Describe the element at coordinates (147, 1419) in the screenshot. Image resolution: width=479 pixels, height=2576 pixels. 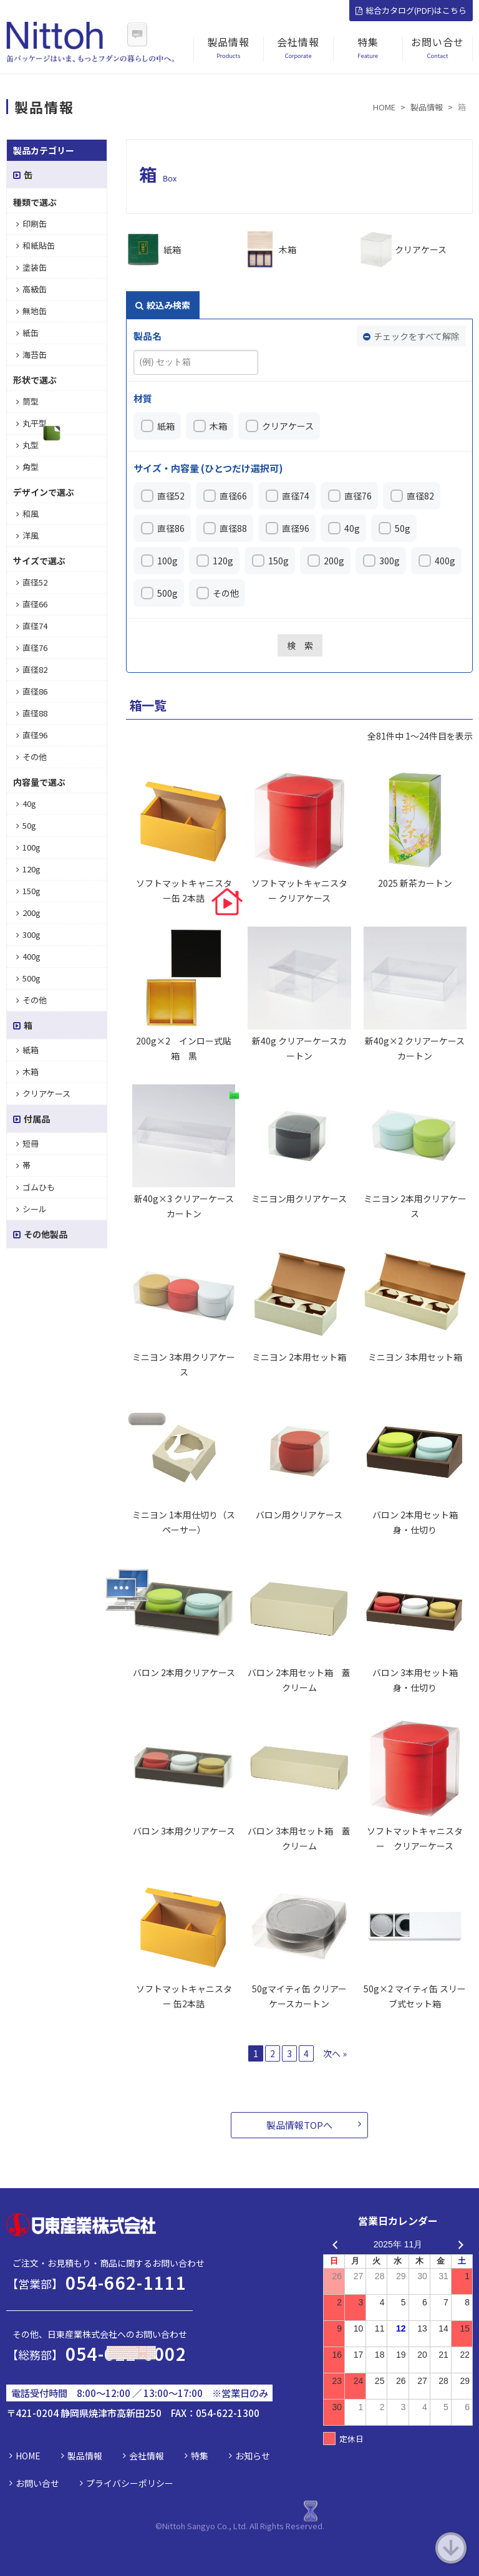
I see `bluetooth speaker device detected` at that location.